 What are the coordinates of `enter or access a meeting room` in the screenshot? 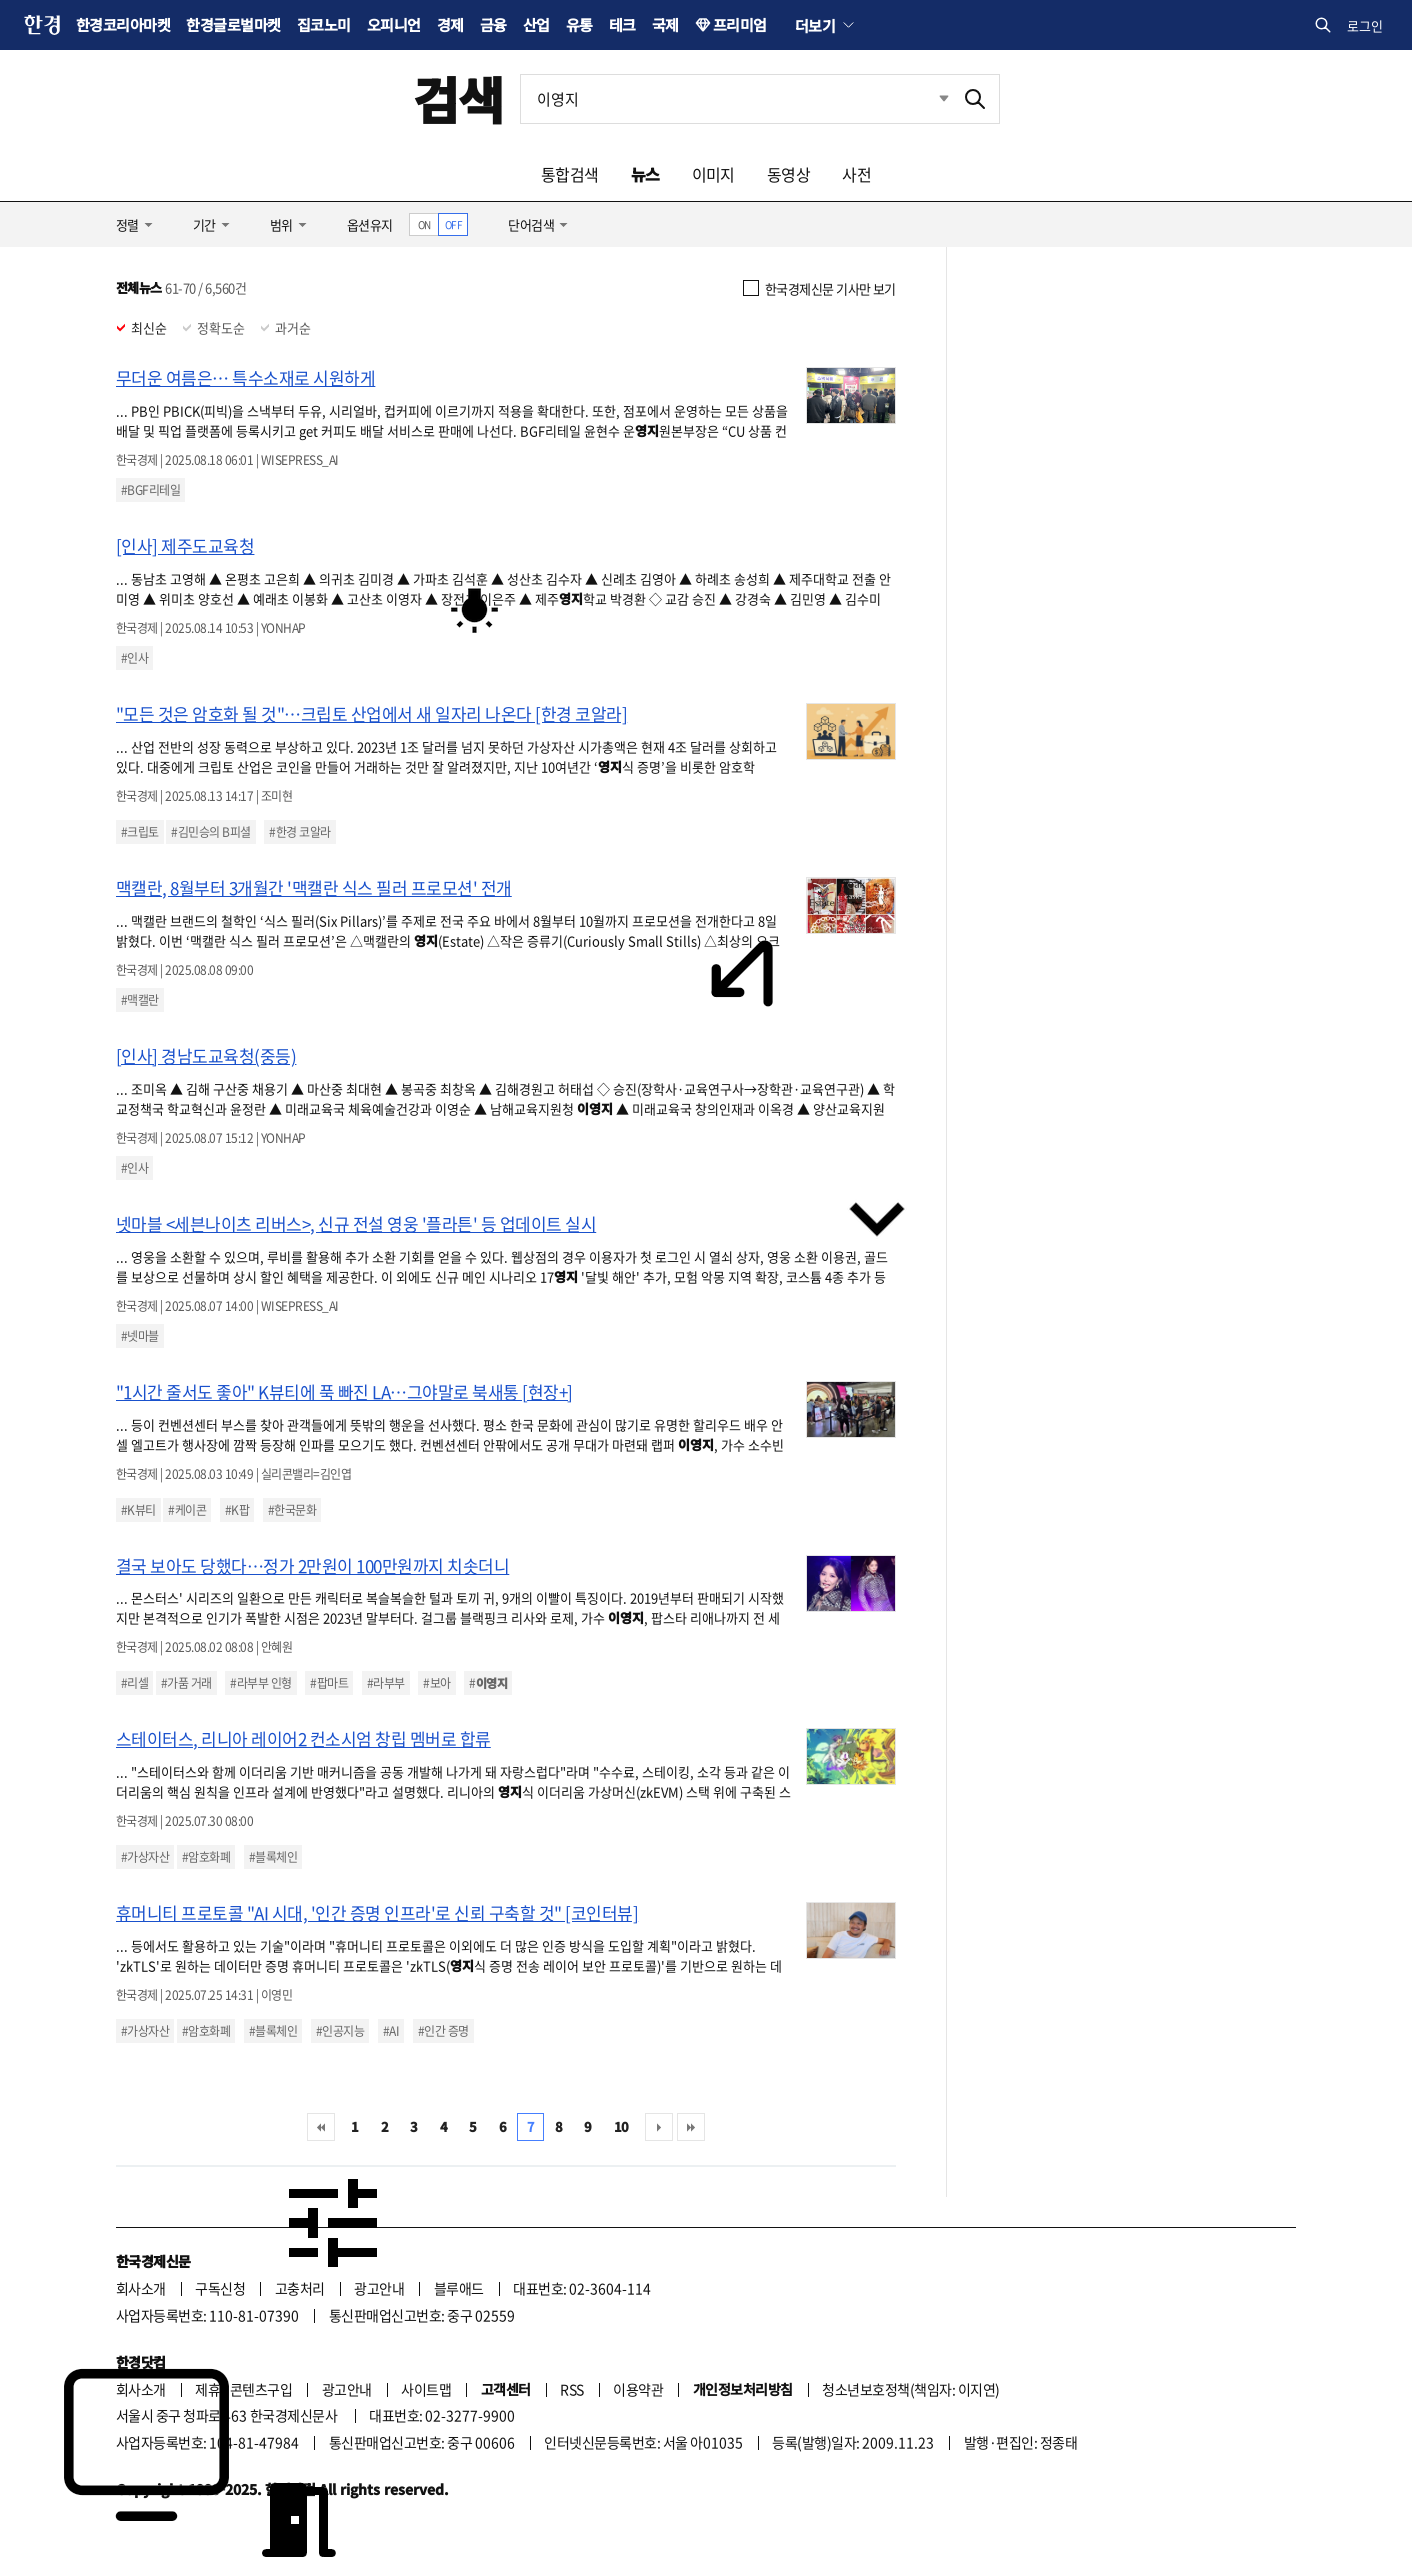 It's located at (299, 2520).